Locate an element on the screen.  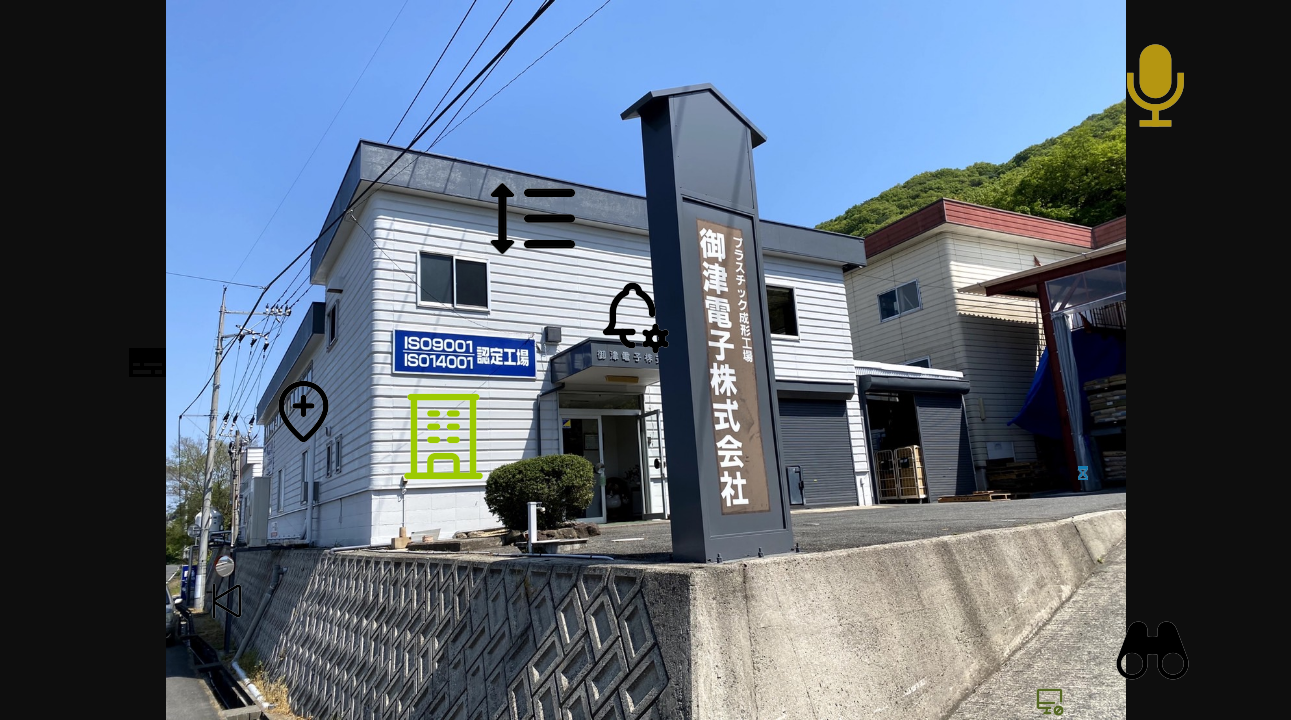
adjust line spacing in text is located at coordinates (532, 218).